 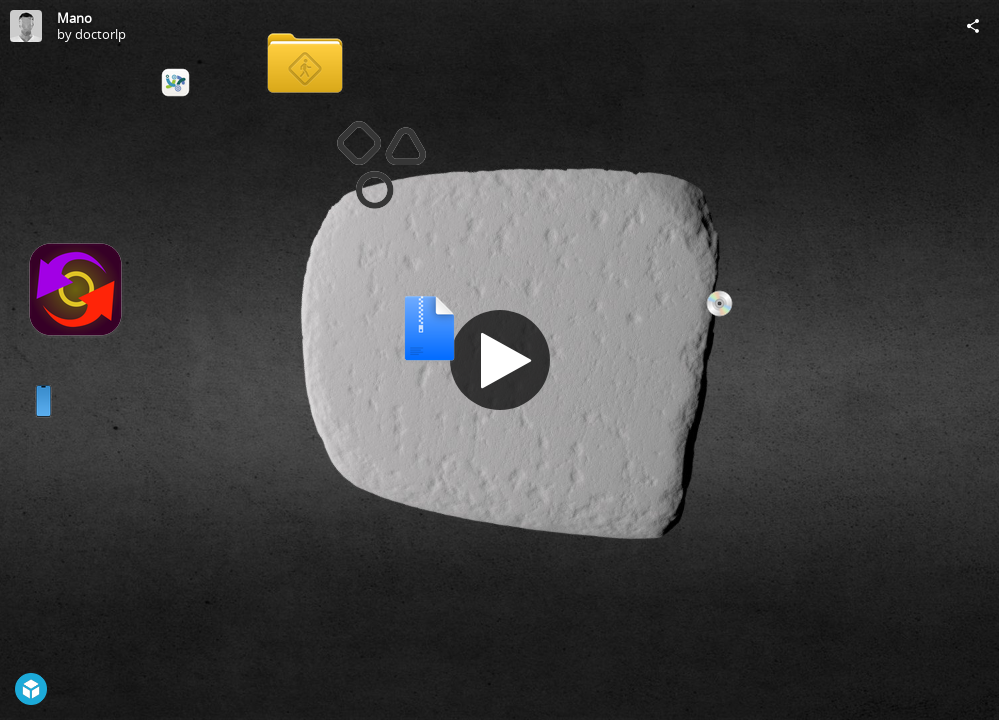 What do you see at coordinates (429, 329) in the screenshot?
I see `a compressed or archived software file` at bounding box center [429, 329].